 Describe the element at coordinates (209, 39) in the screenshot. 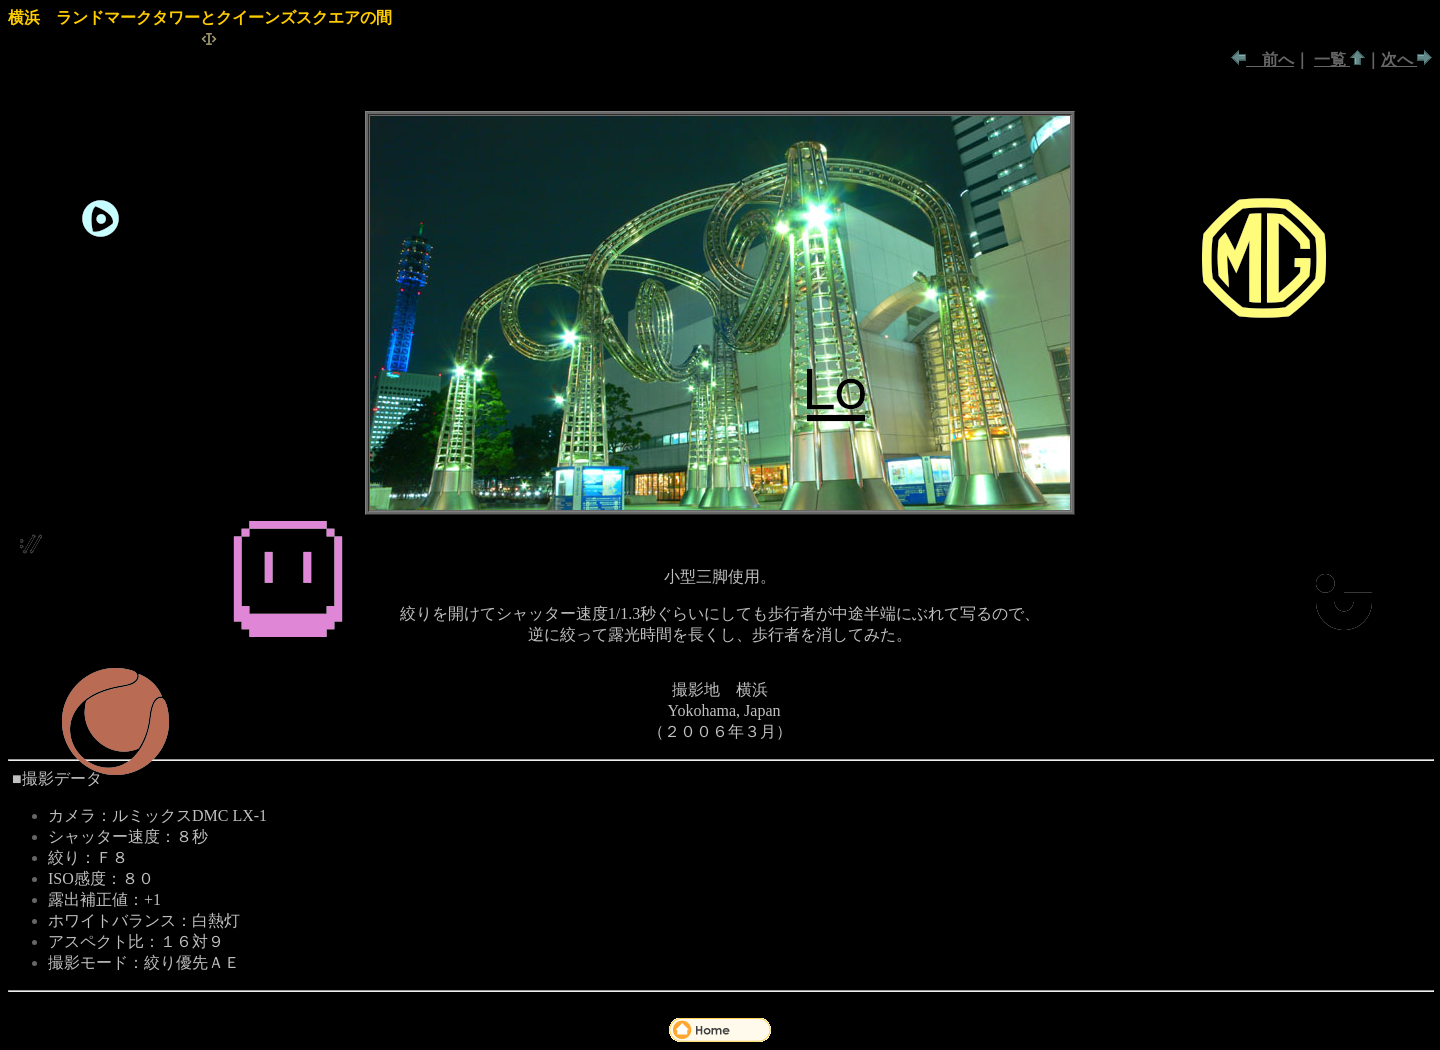

I see `move or reposition the text cursor` at that location.